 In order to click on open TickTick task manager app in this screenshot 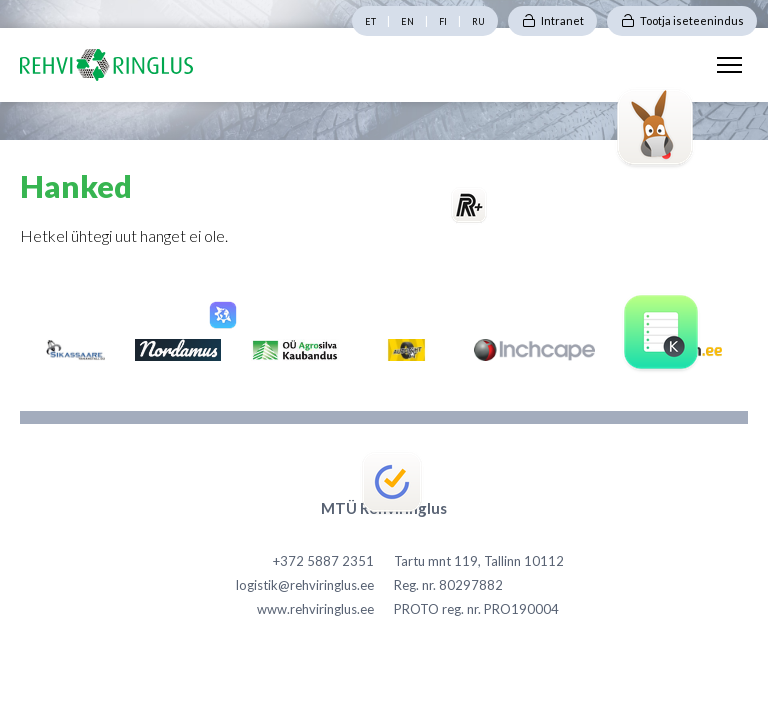, I will do `click(392, 482)`.